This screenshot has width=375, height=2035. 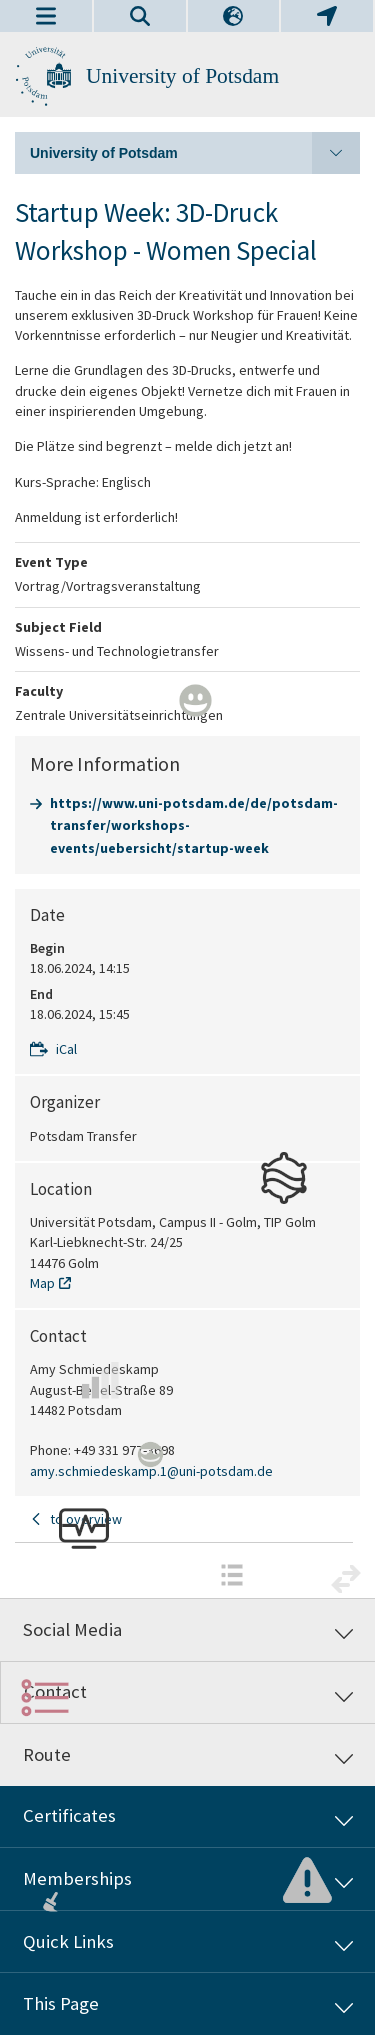 I want to click on react with a happy emoji, so click(x=195, y=700).